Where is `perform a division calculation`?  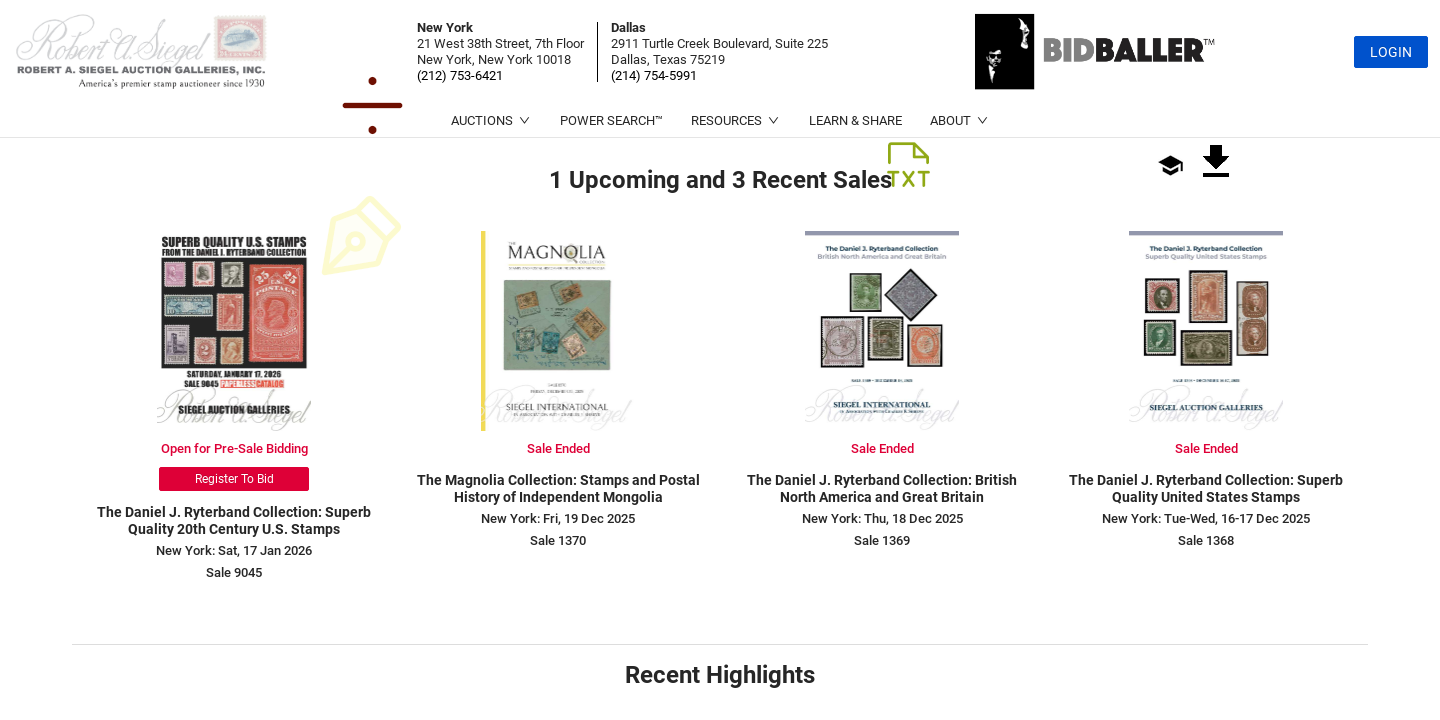
perform a division calculation is located at coordinates (372, 105).